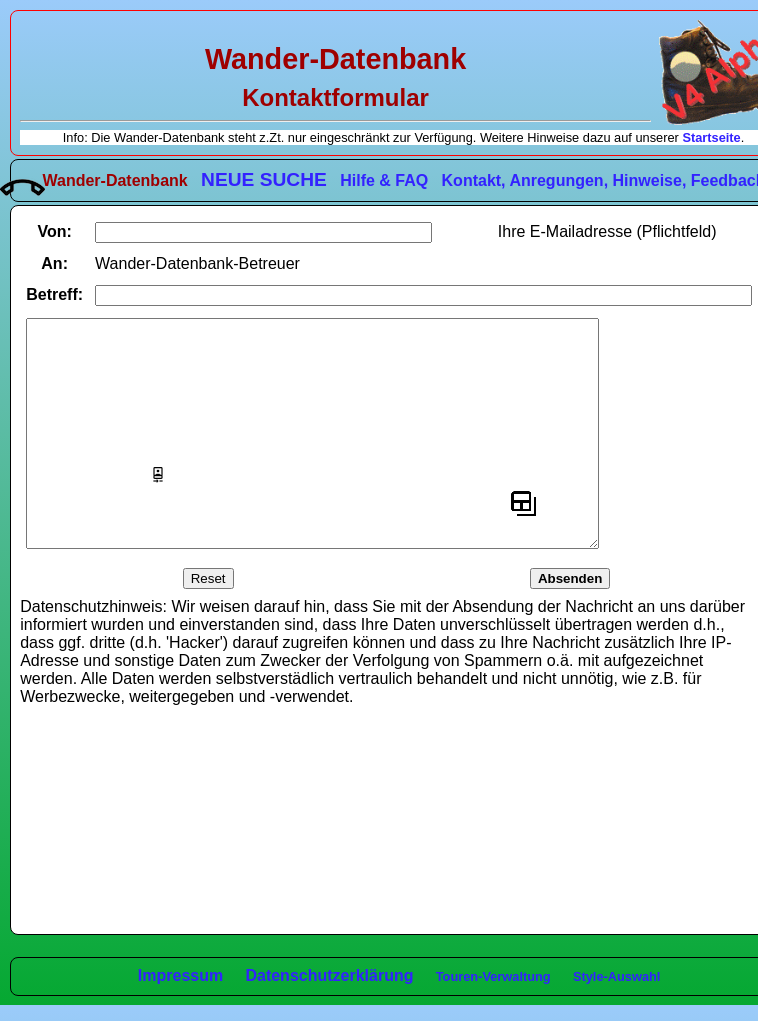 This screenshot has height=1021, width=758. Describe the element at coordinates (22, 188) in the screenshot. I see `end the current phone call` at that location.